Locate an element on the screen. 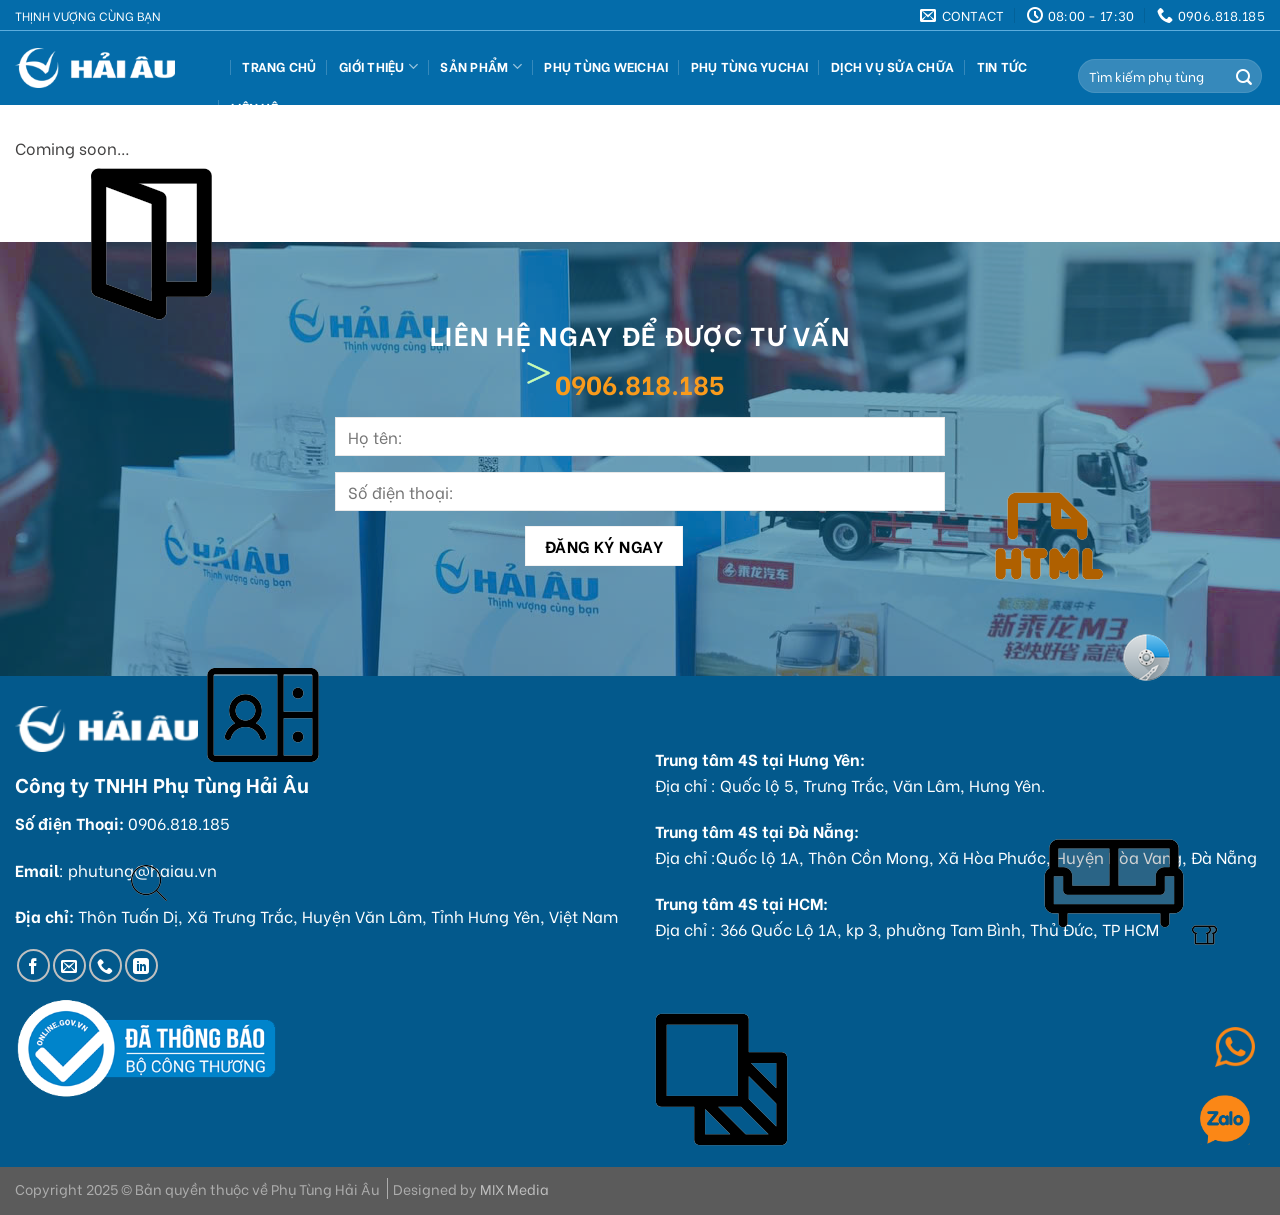 This screenshot has width=1280, height=1215. navigate to the next item or page is located at coordinates (537, 373).